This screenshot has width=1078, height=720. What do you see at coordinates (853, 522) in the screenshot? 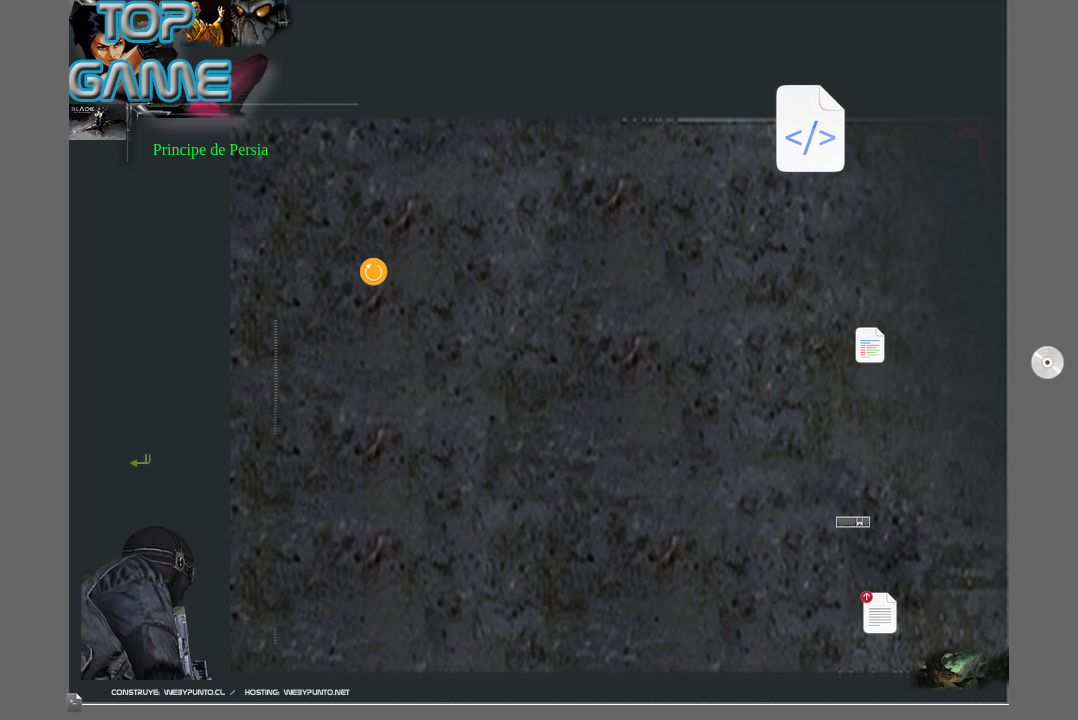
I see `connect or manage a wireless keyboard` at bounding box center [853, 522].